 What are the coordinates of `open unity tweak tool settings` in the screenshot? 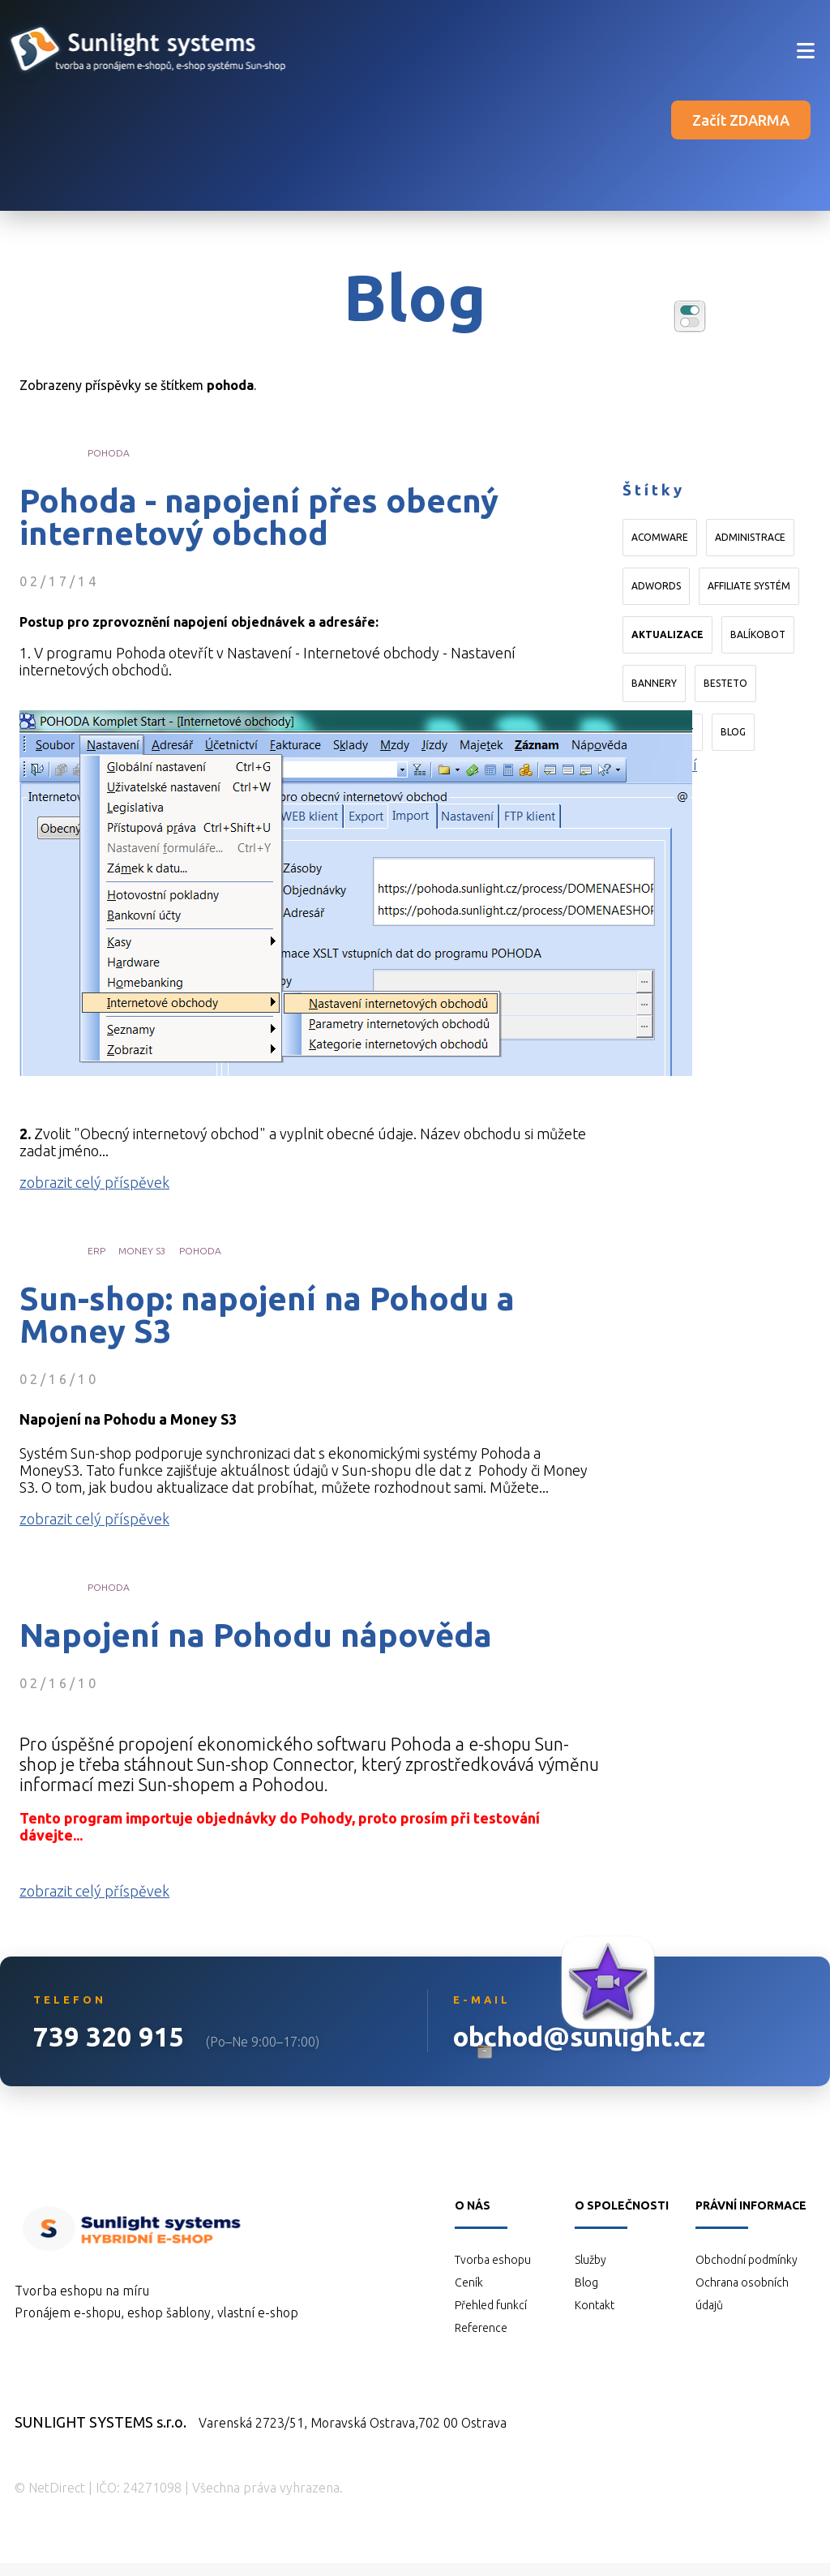 It's located at (690, 316).